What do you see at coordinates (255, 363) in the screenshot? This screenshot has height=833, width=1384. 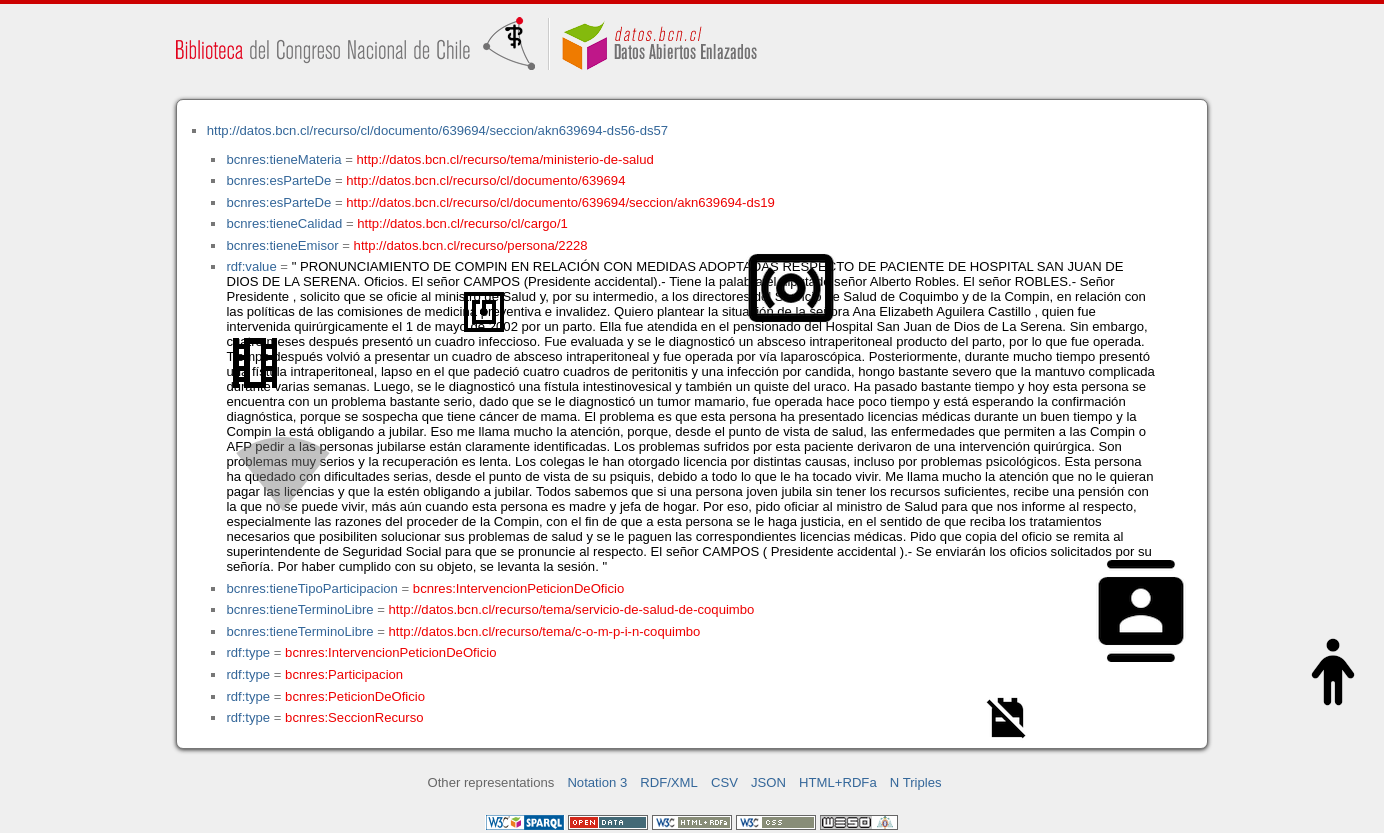 I see `browse local movie theaters` at bounding box center [255, 363].